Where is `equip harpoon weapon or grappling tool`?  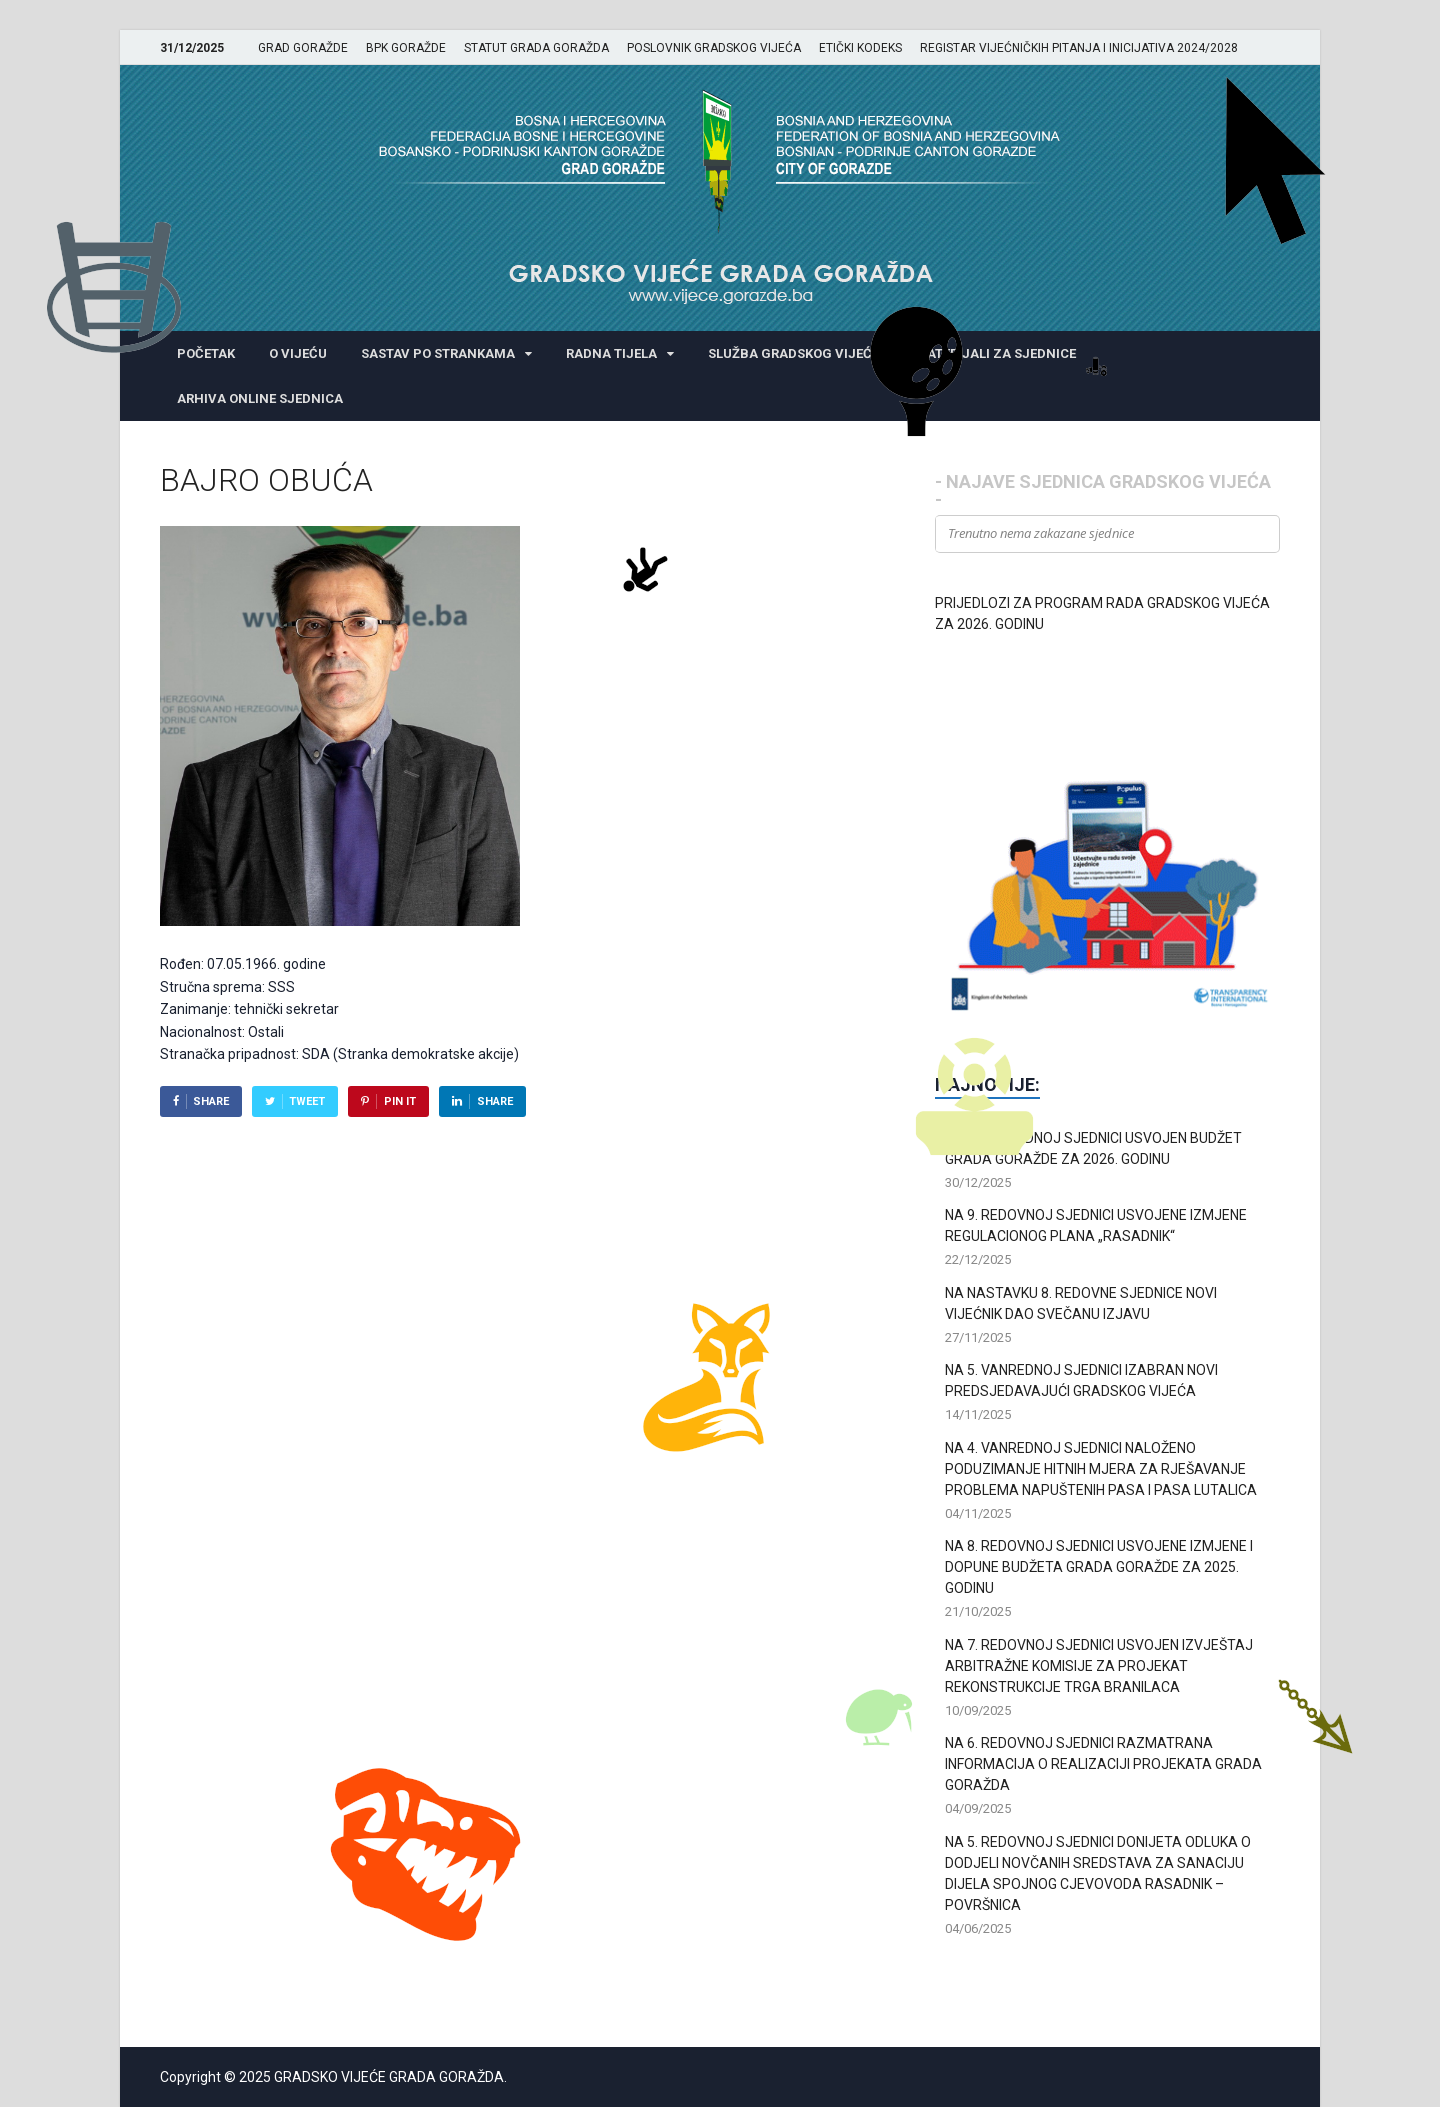 equip harpoon weapon or grappling tool is located at coordinates (1315, 1716).